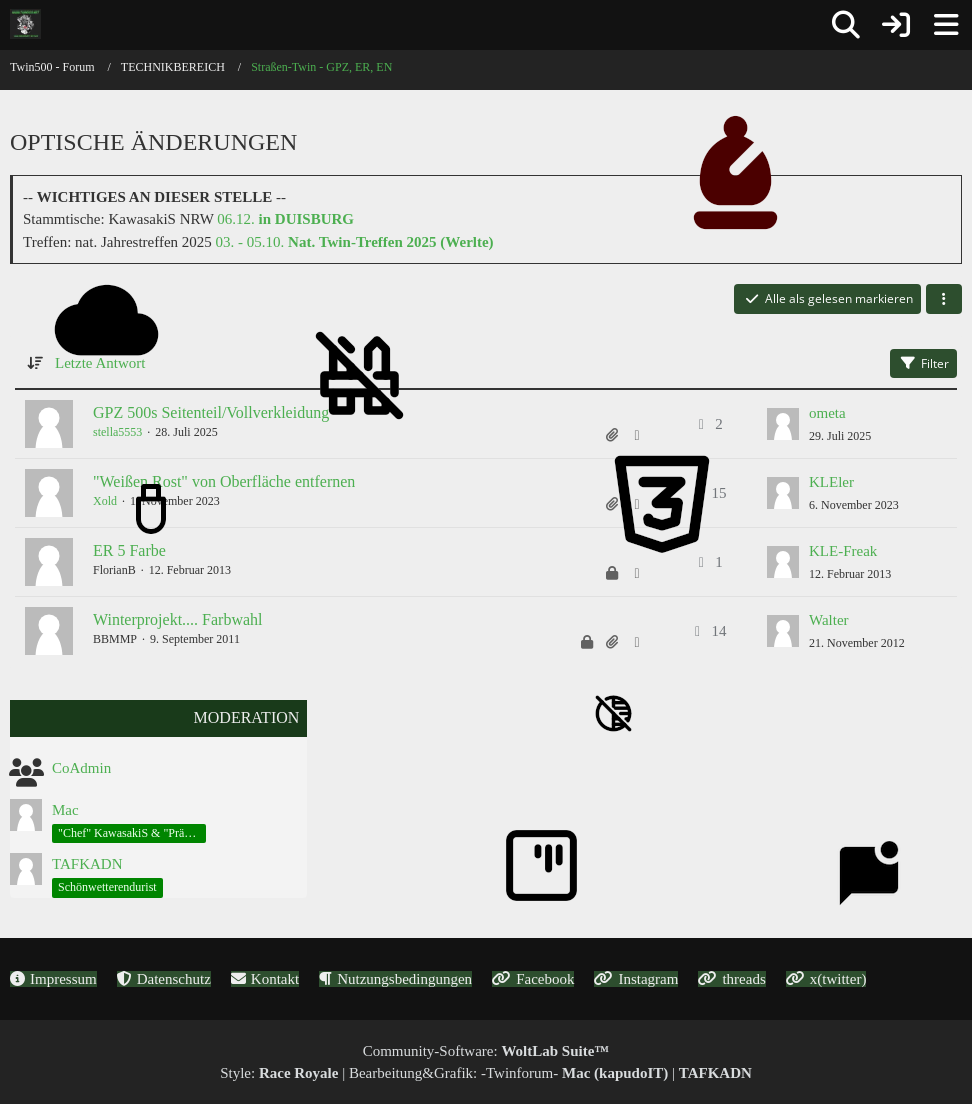 This screenshot has height=1104, width=972. What do you see at coordinates (106, 322) in the screenshot?
I see `access cloud storage` at bounding box center [106, 322].